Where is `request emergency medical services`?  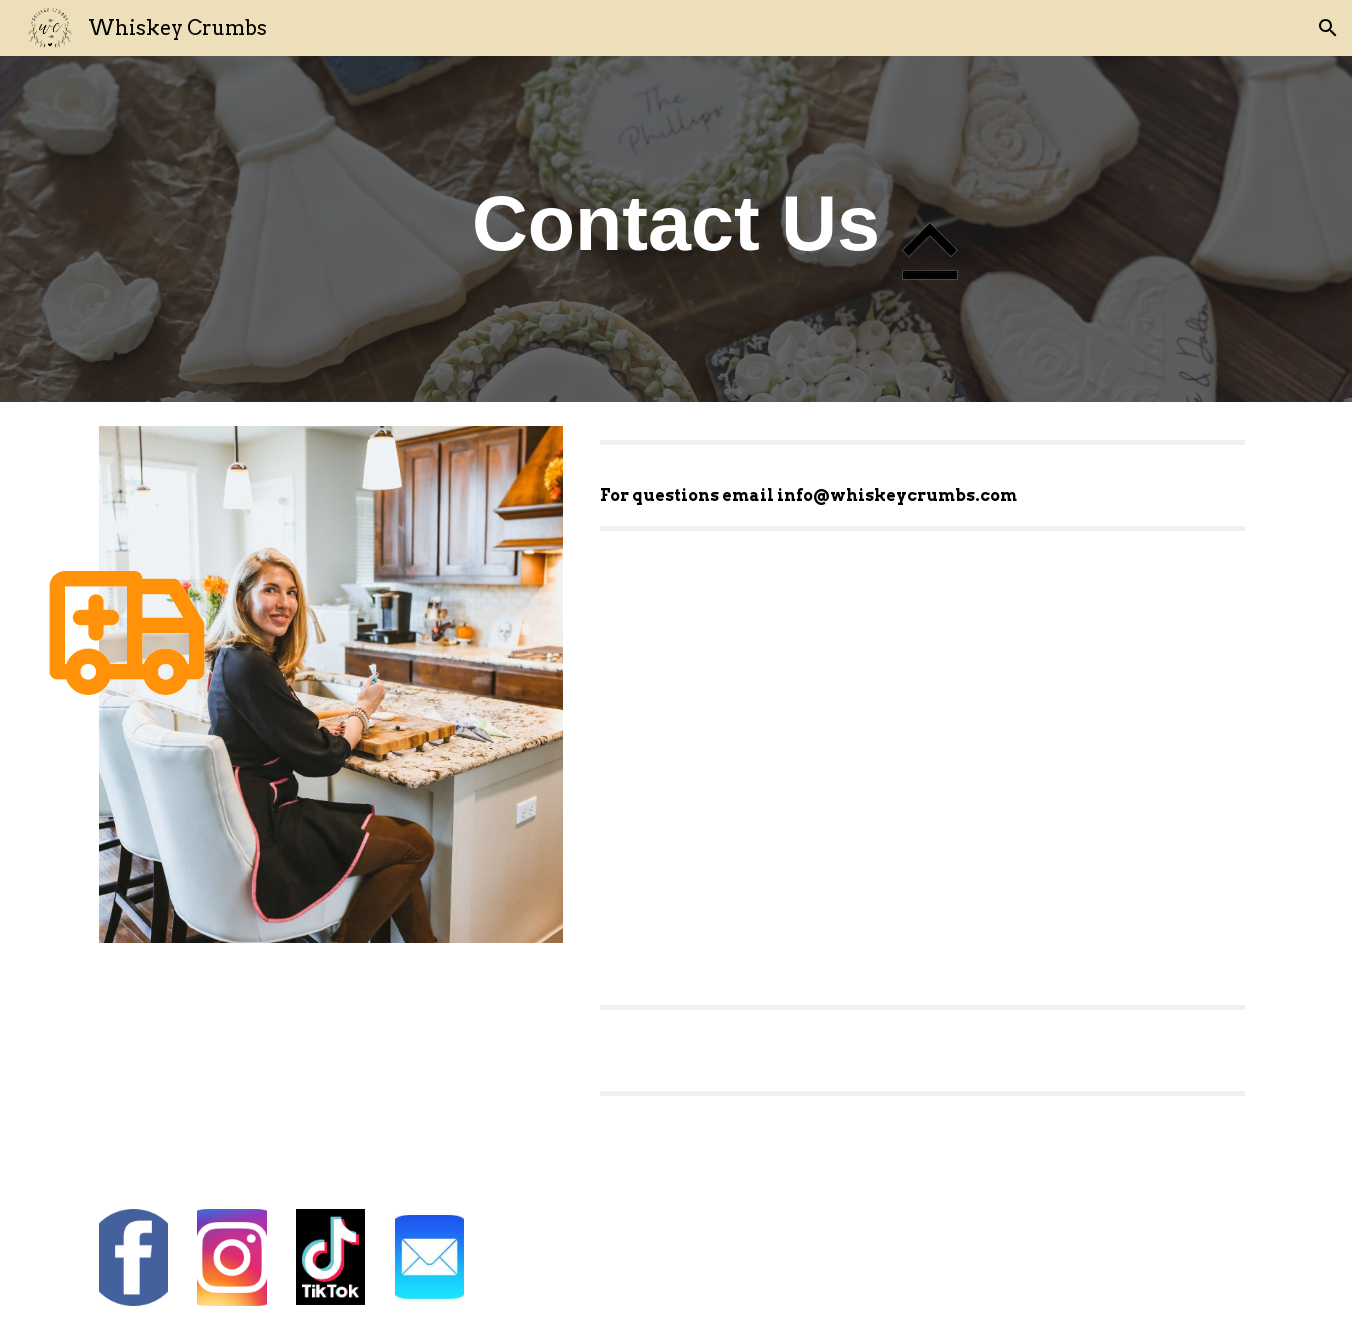
request emergency medical services is located at coordinates (127, 633).